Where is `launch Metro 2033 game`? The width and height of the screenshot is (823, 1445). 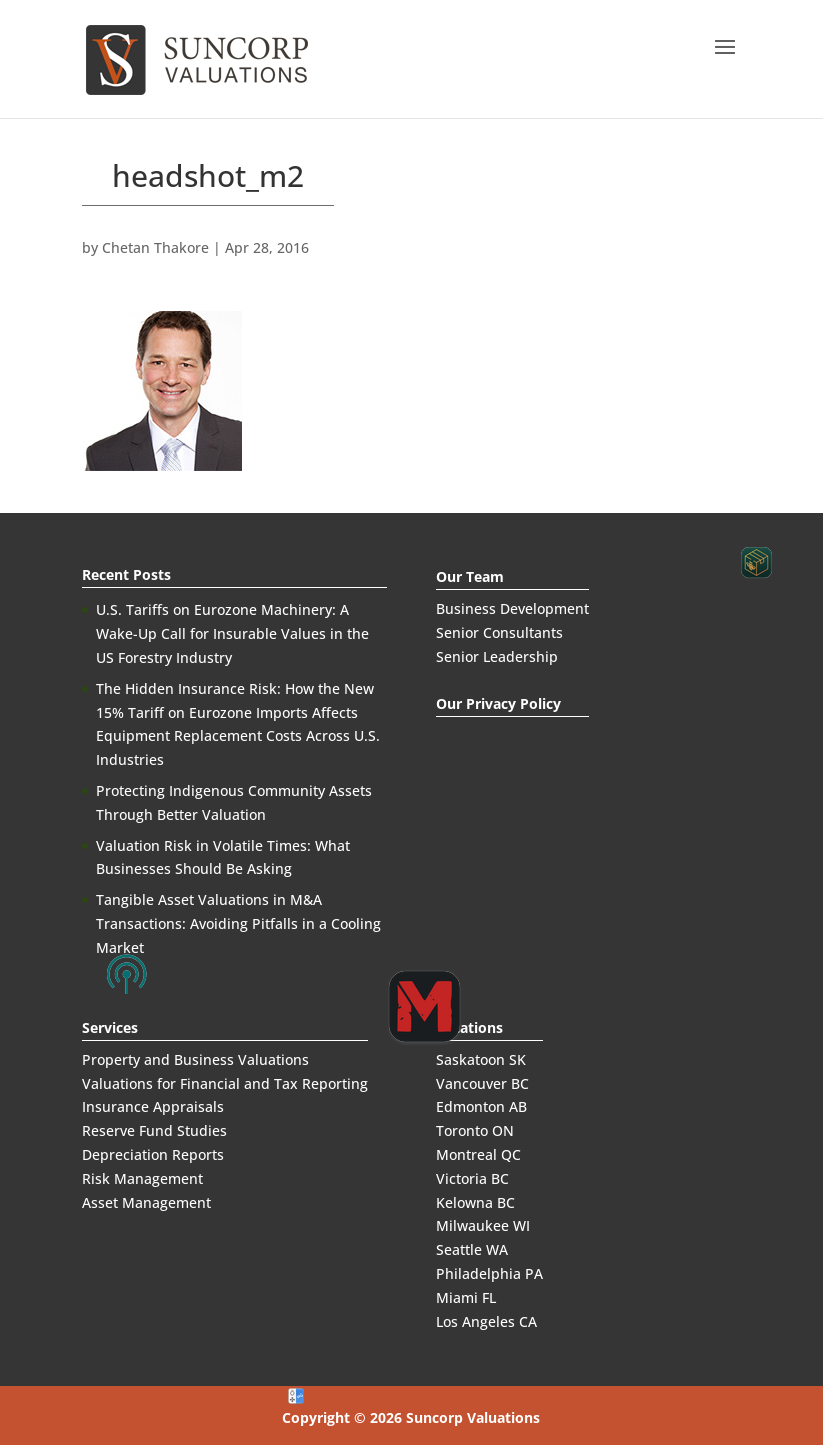
launch Metro 2033 game is located at coordinates (424, 1006).